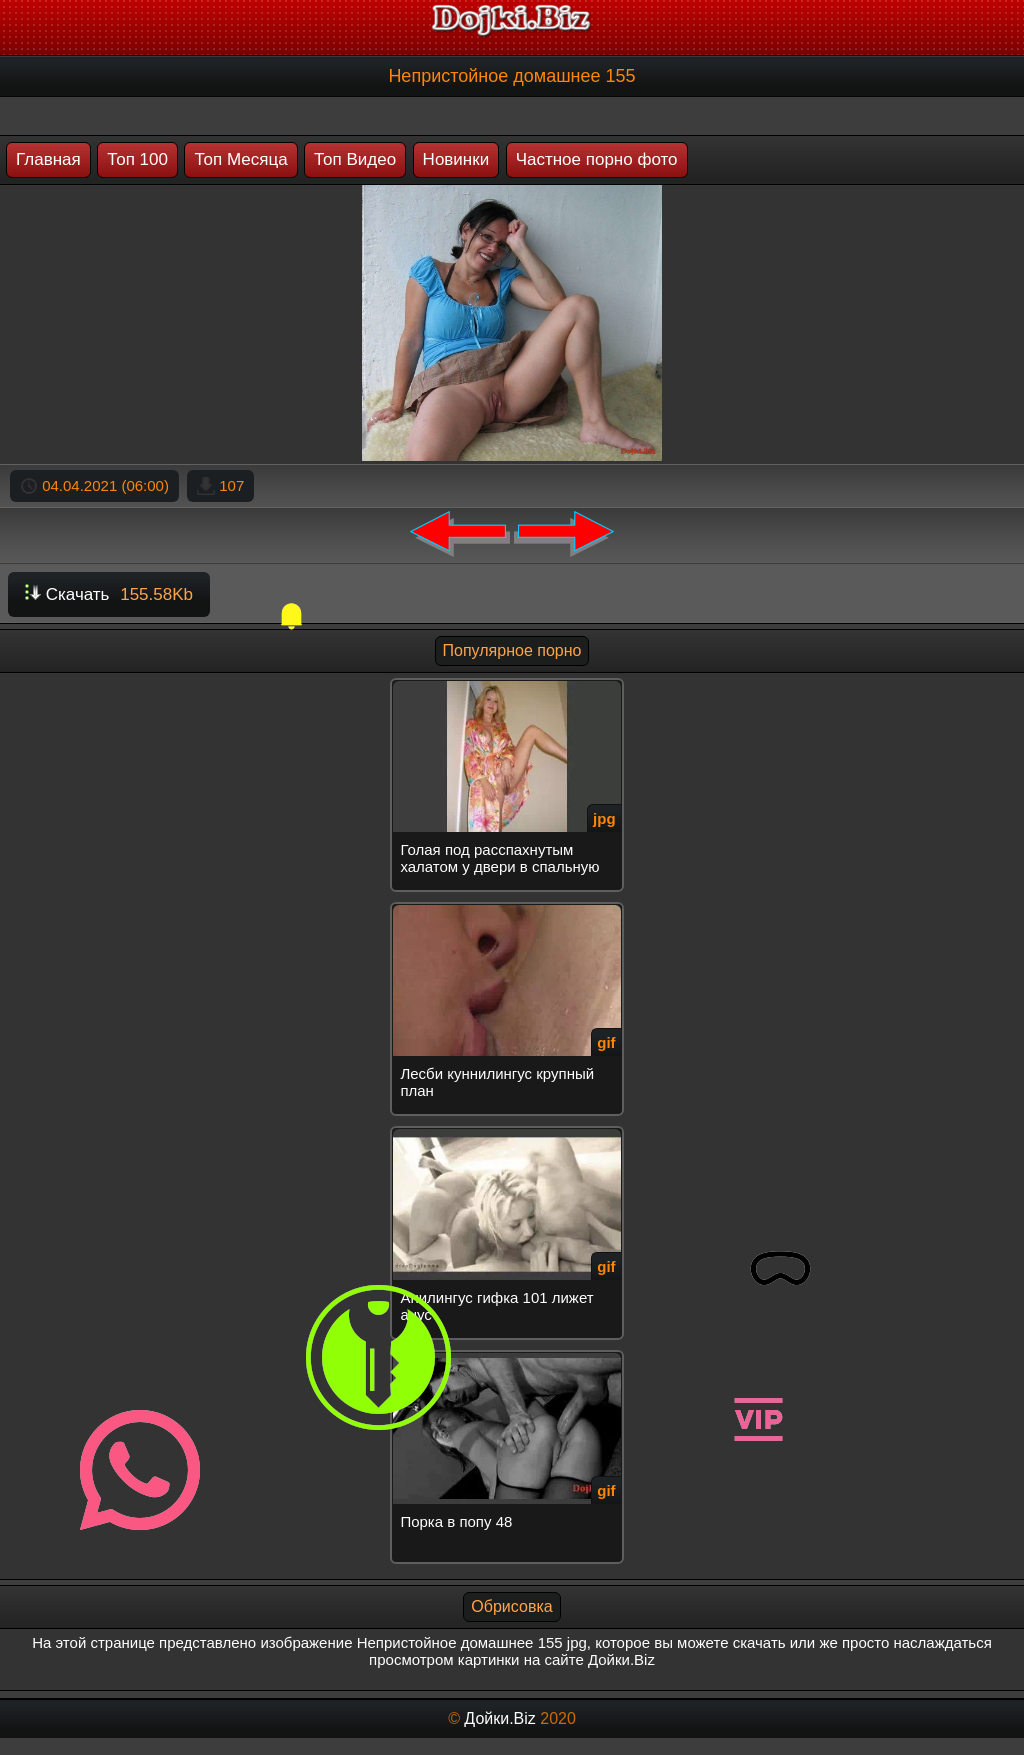 The width and height of the screenshot is (1024, 1755). Describe the element at coordinates (140, 1470) in the screenshot. I see `open WhatsApp messaging app` at that location.